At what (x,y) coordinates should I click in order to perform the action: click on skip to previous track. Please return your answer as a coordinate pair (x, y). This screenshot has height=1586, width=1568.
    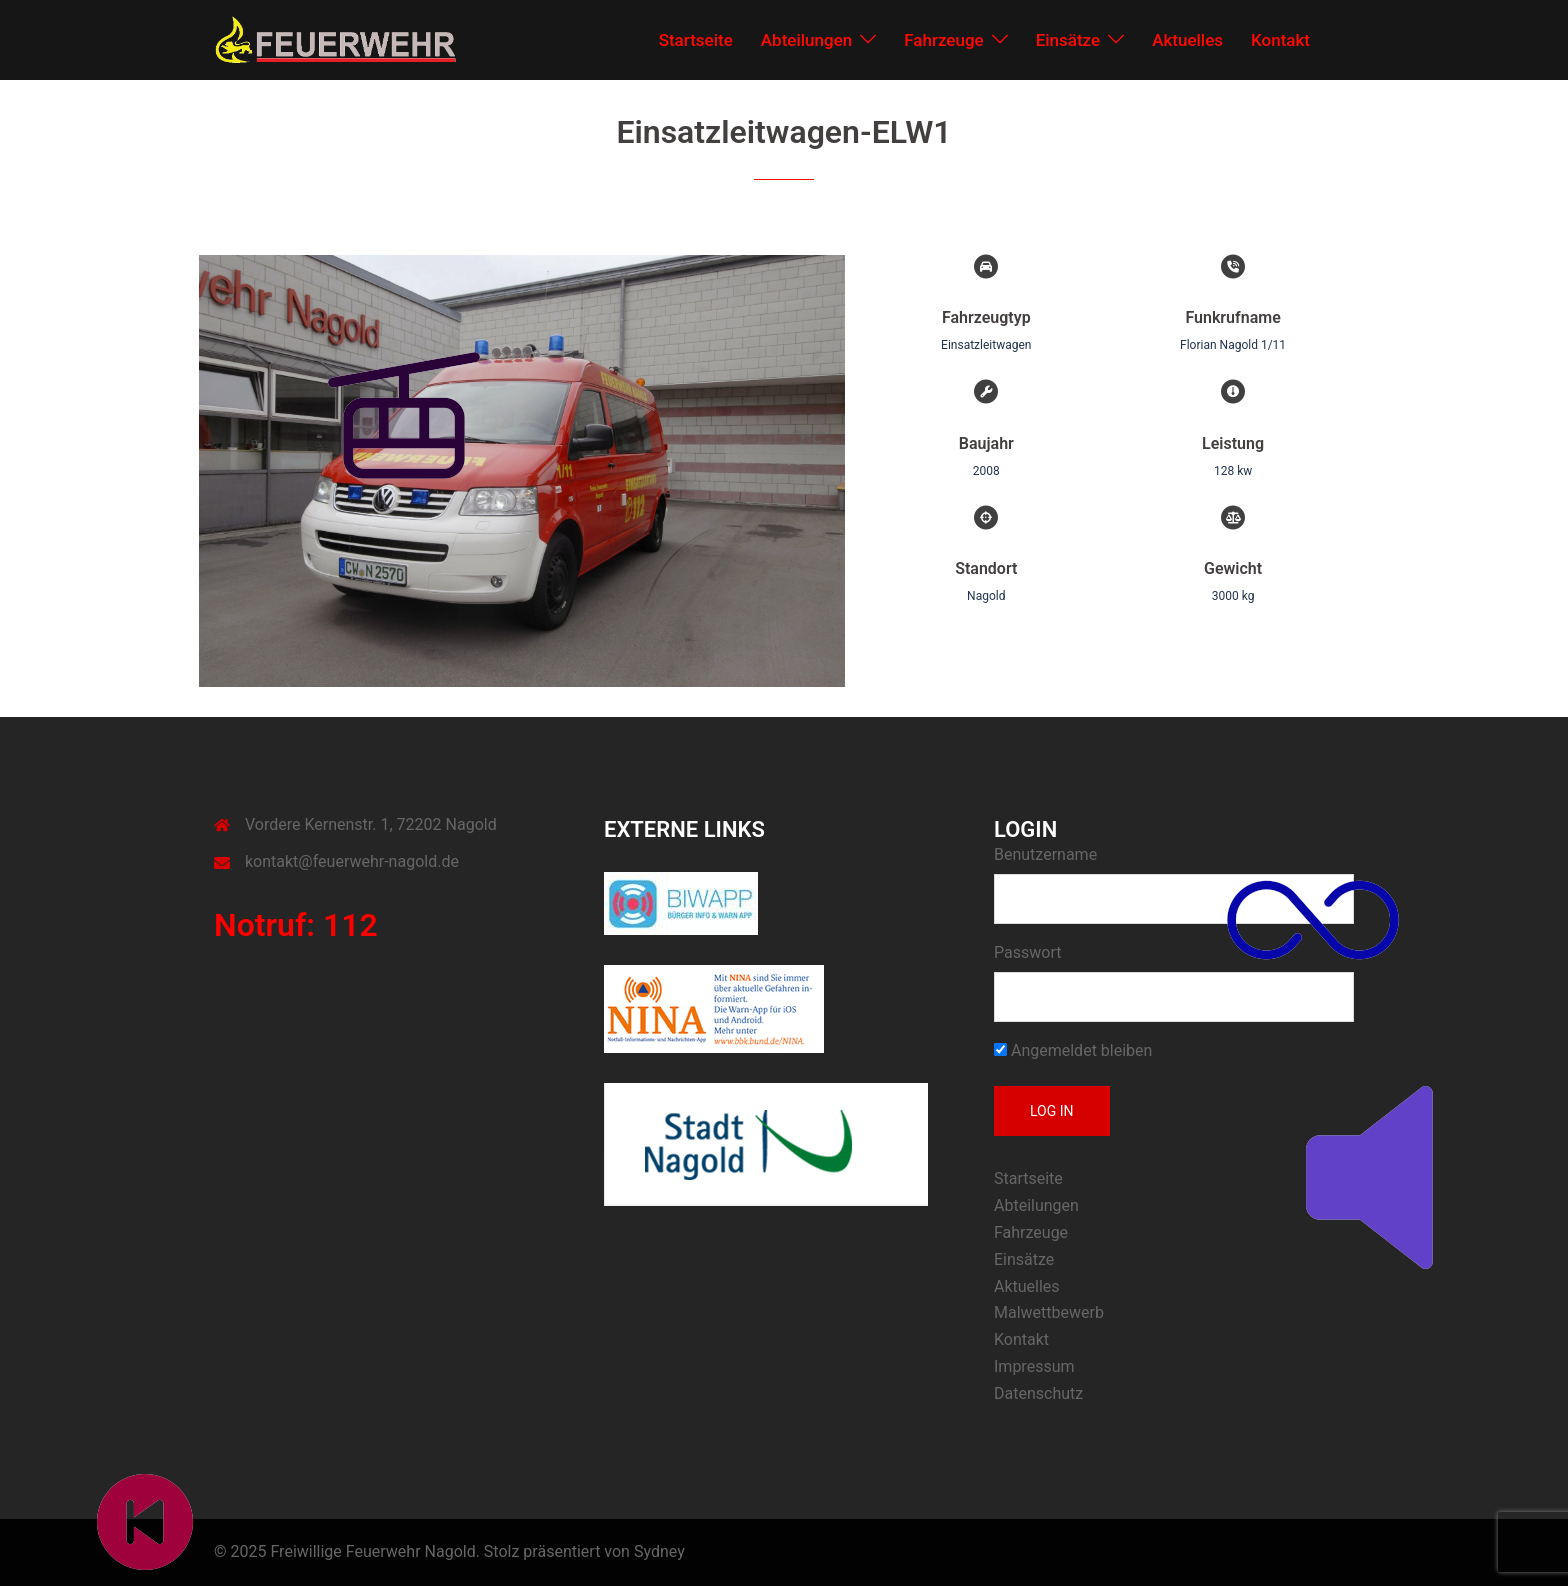
    Looking at the image, I should click on (145, 1522).